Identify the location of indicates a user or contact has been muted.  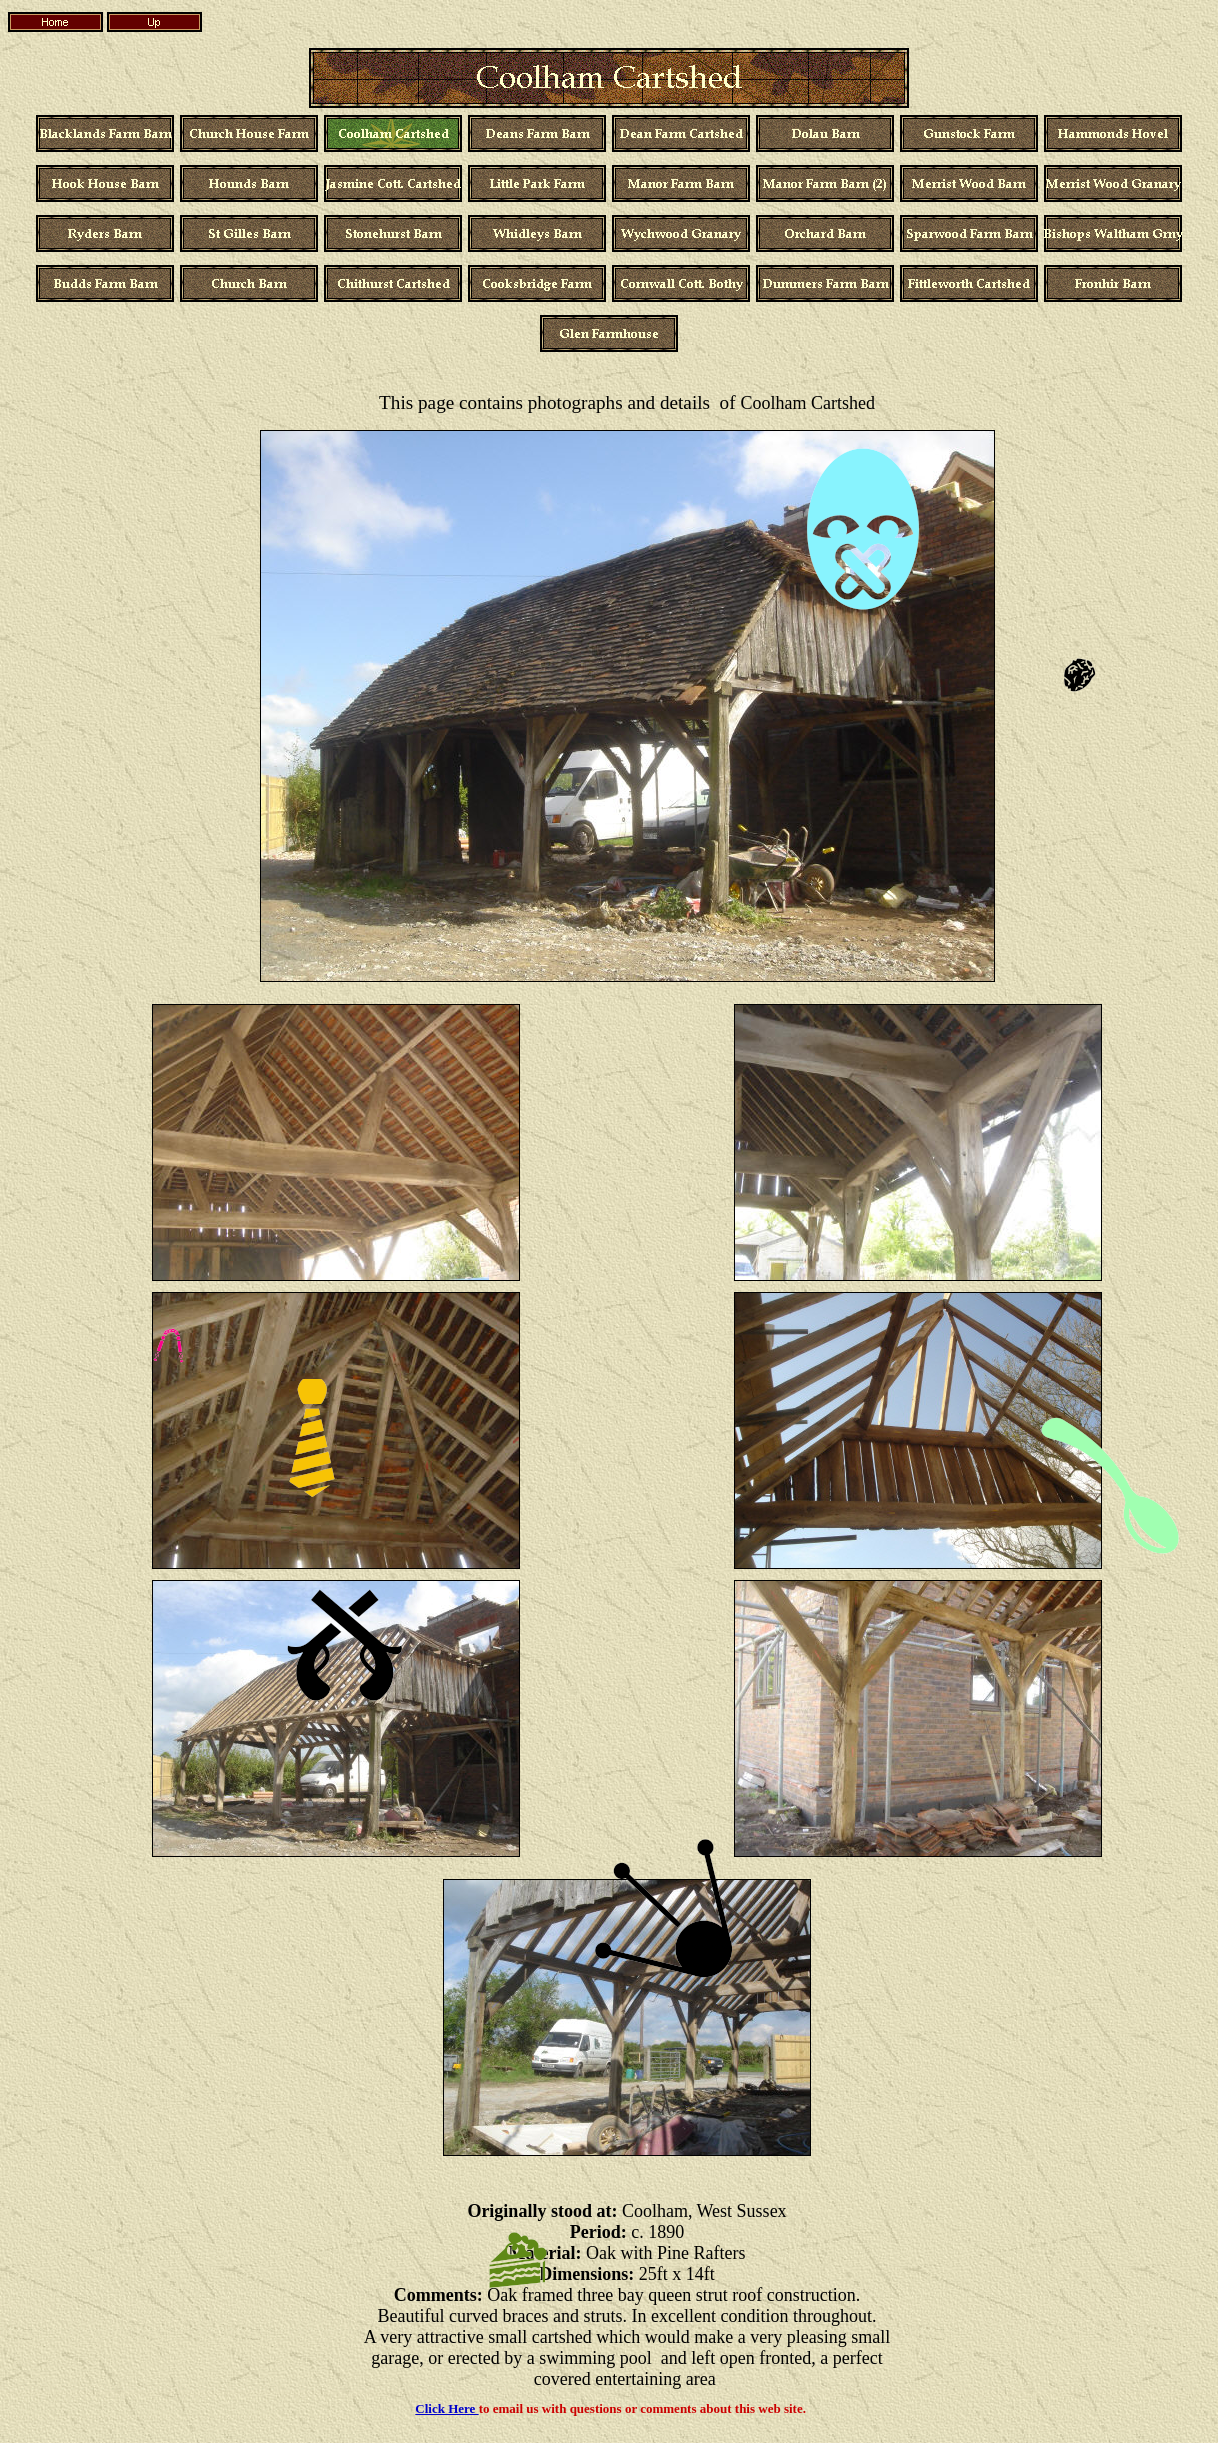
(863, 529).